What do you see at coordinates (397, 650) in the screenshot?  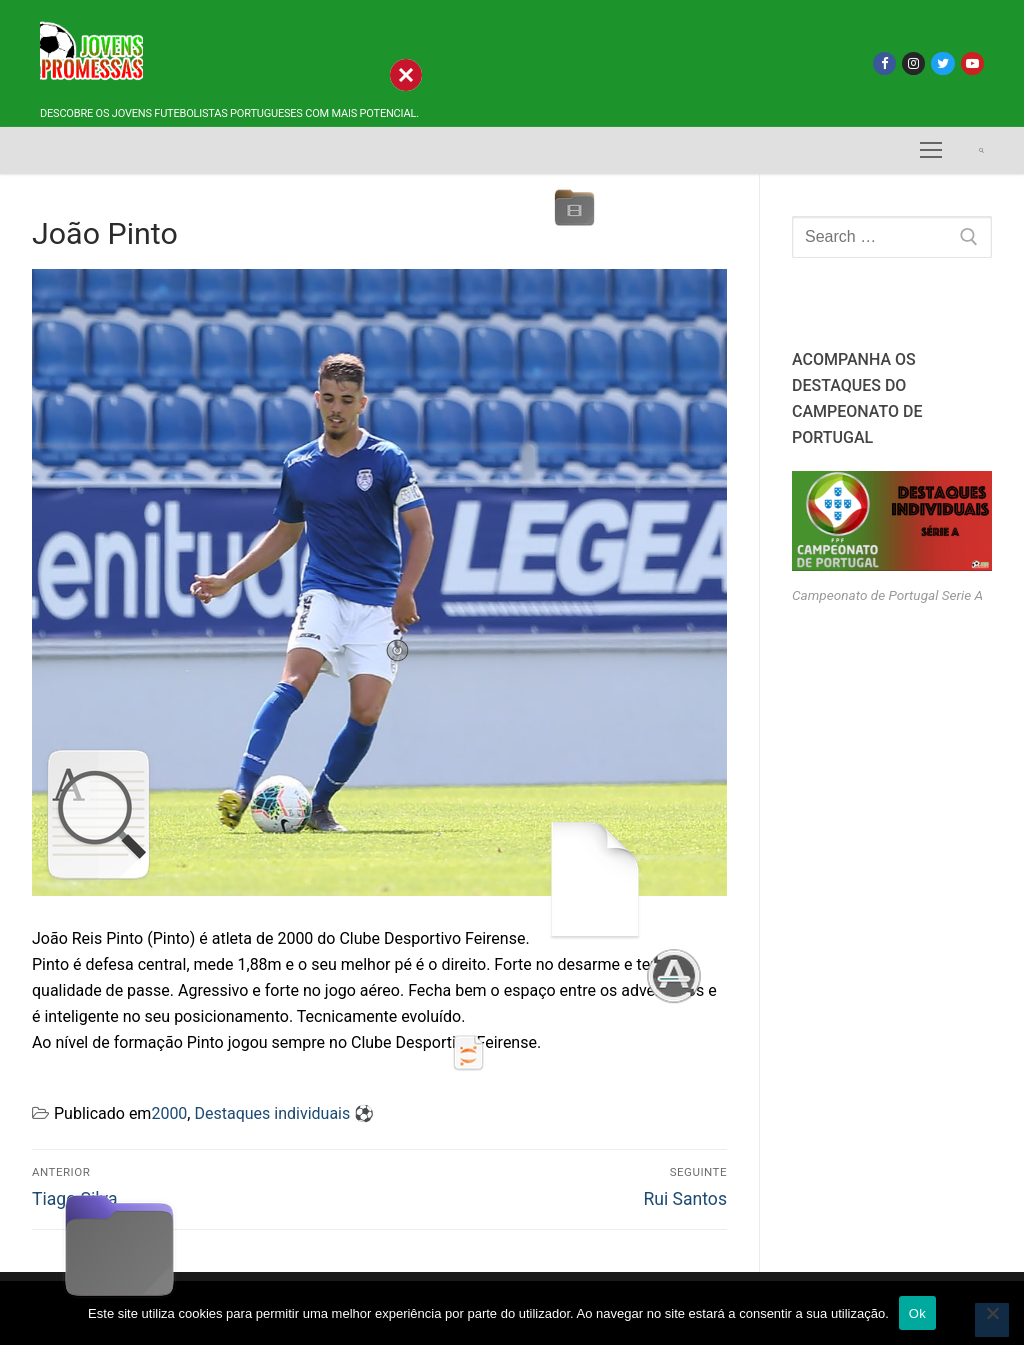 I see `access optical disc drive in sidebar` at bounding box center [397, 650].